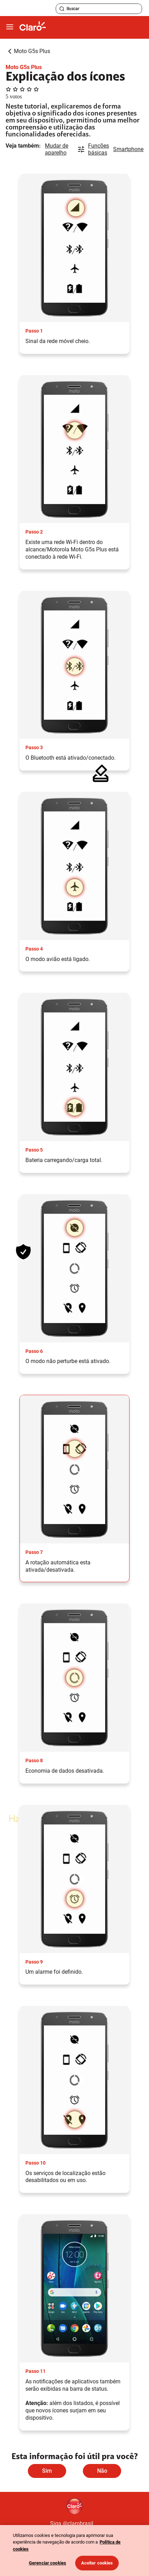 Image resolution: width=149 pixels, height=2576 pixels. I want to click on format text as heading level 2, so click(14, 1818).